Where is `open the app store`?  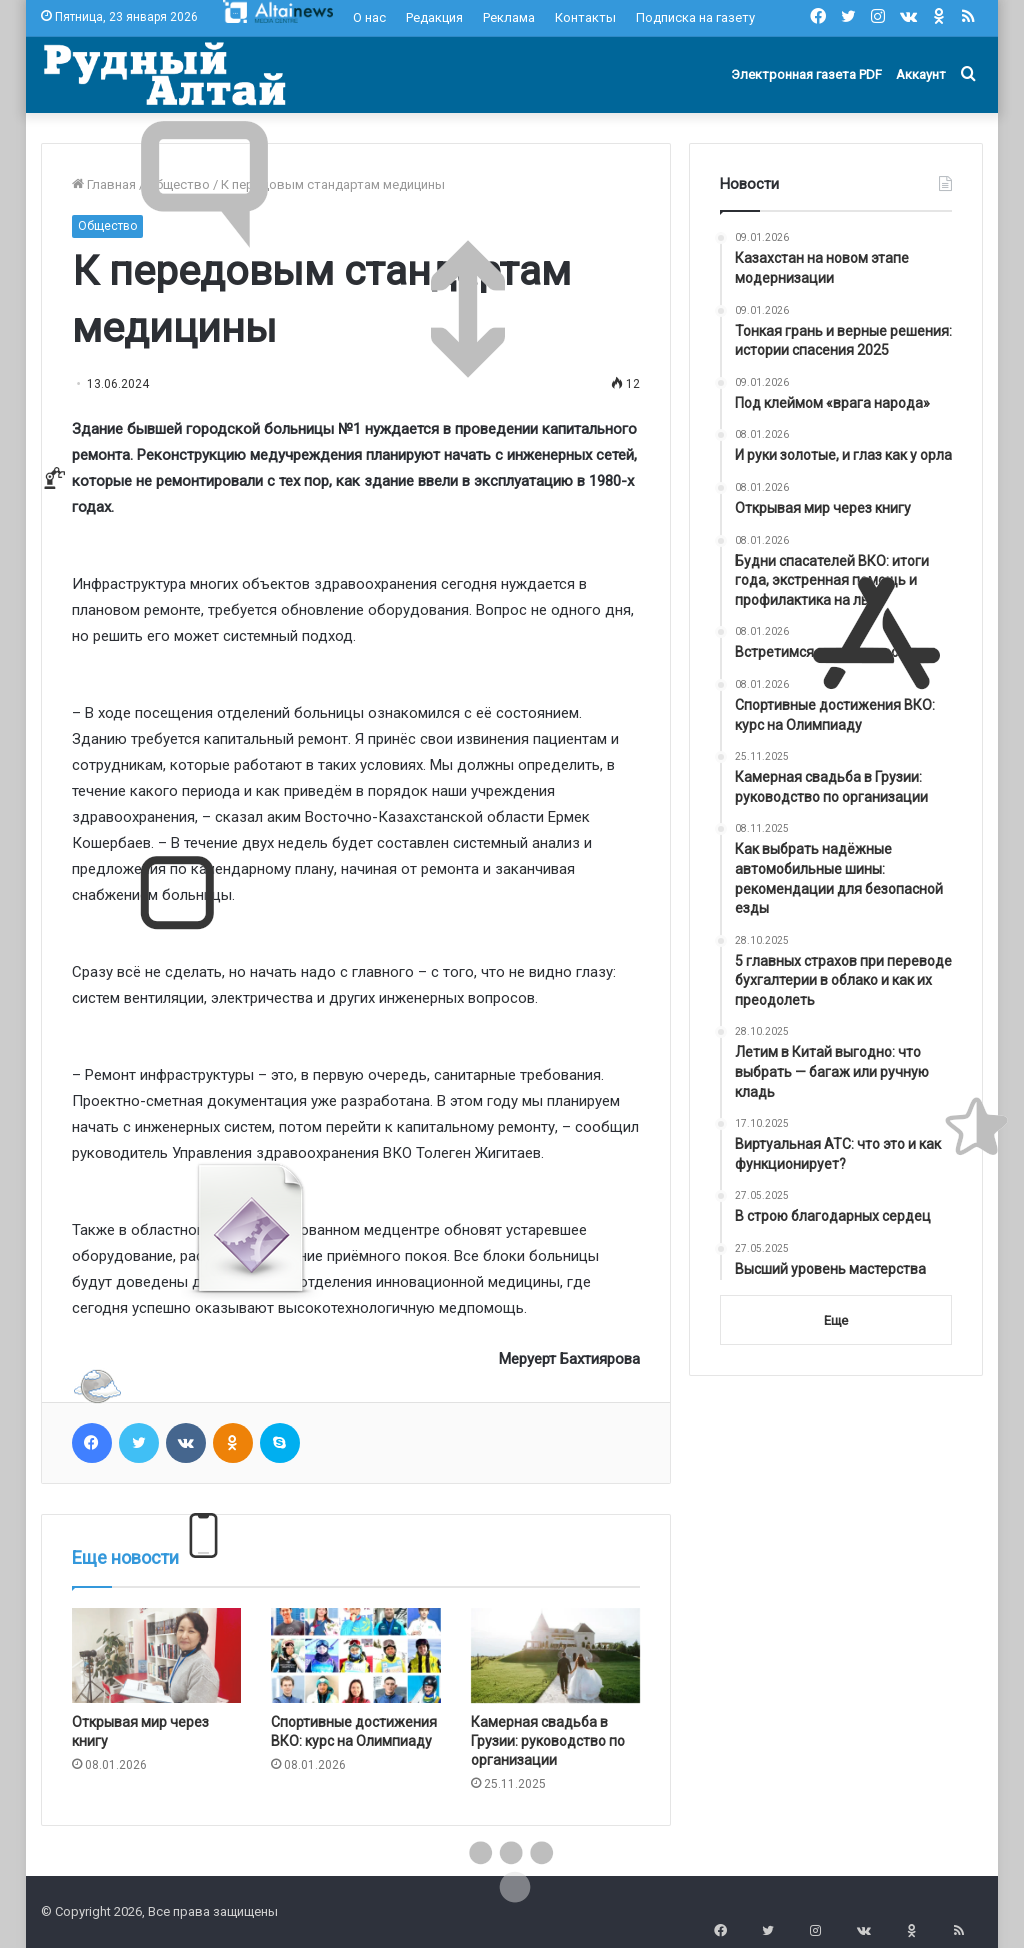
open the app store is located at coordinates (876, 631).